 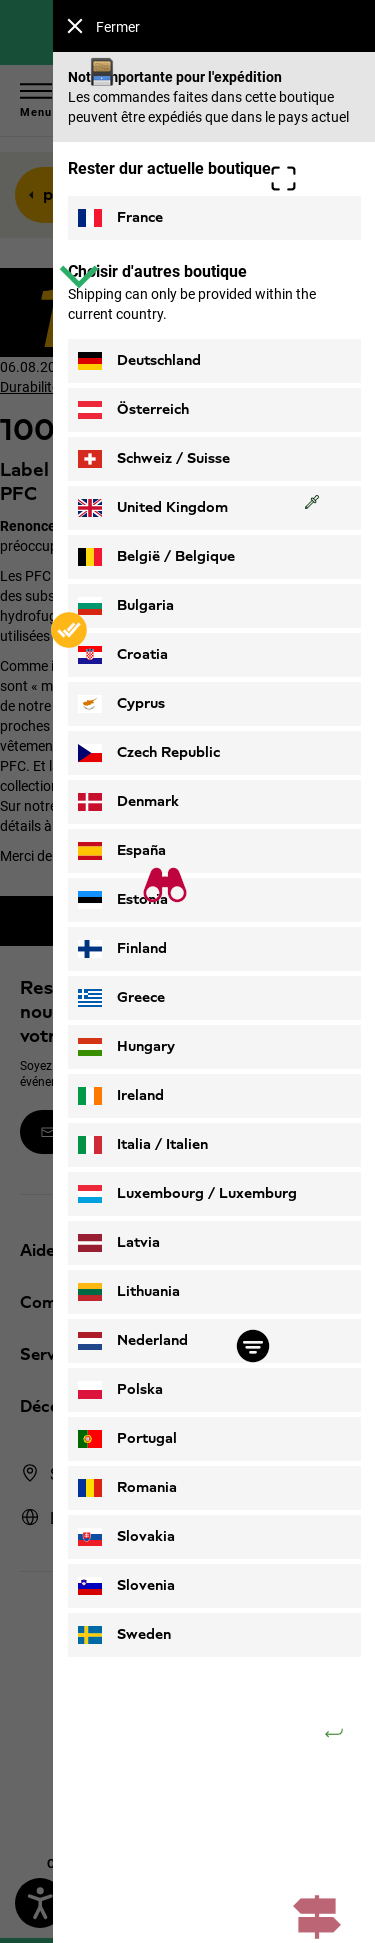 What do you see at coordinates (283, 178) in the screenshot?
I see `expand to full screen mode` at bounding box center [283, 178].